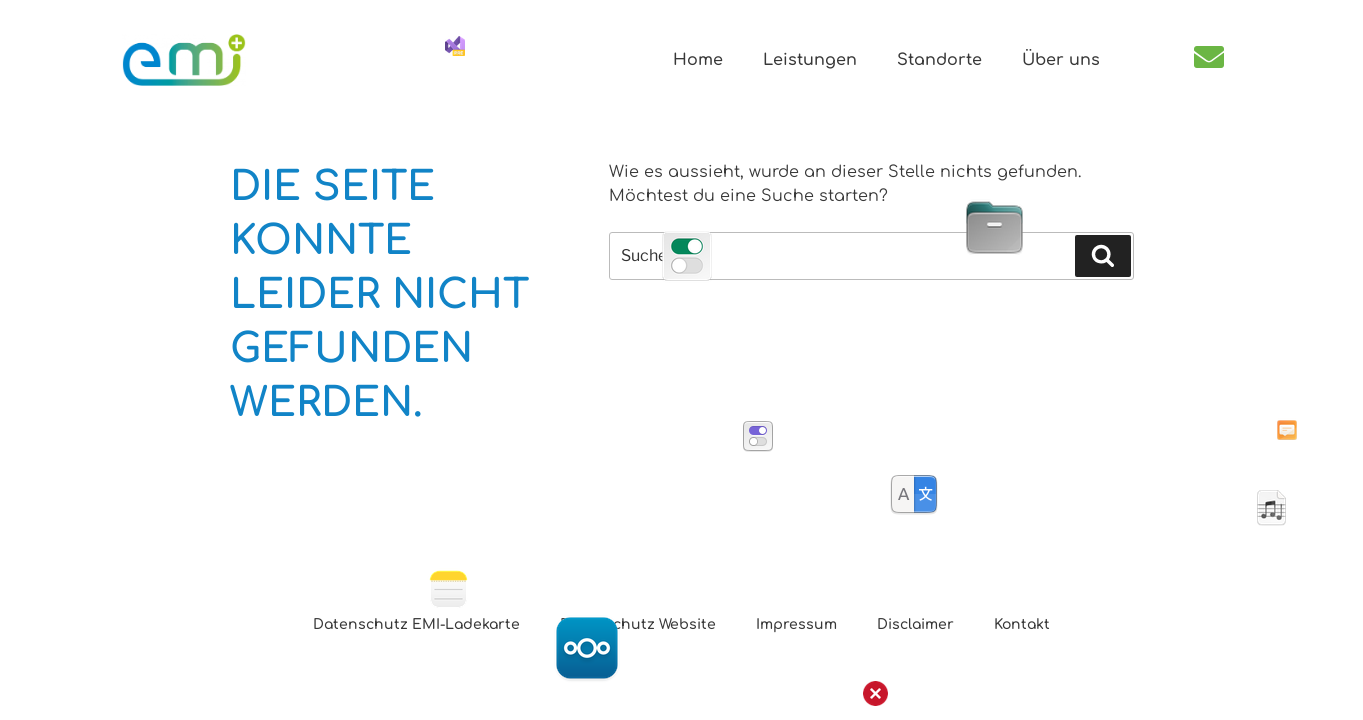  I want to click on open system tweaks or customization settings, so click(687, 256).